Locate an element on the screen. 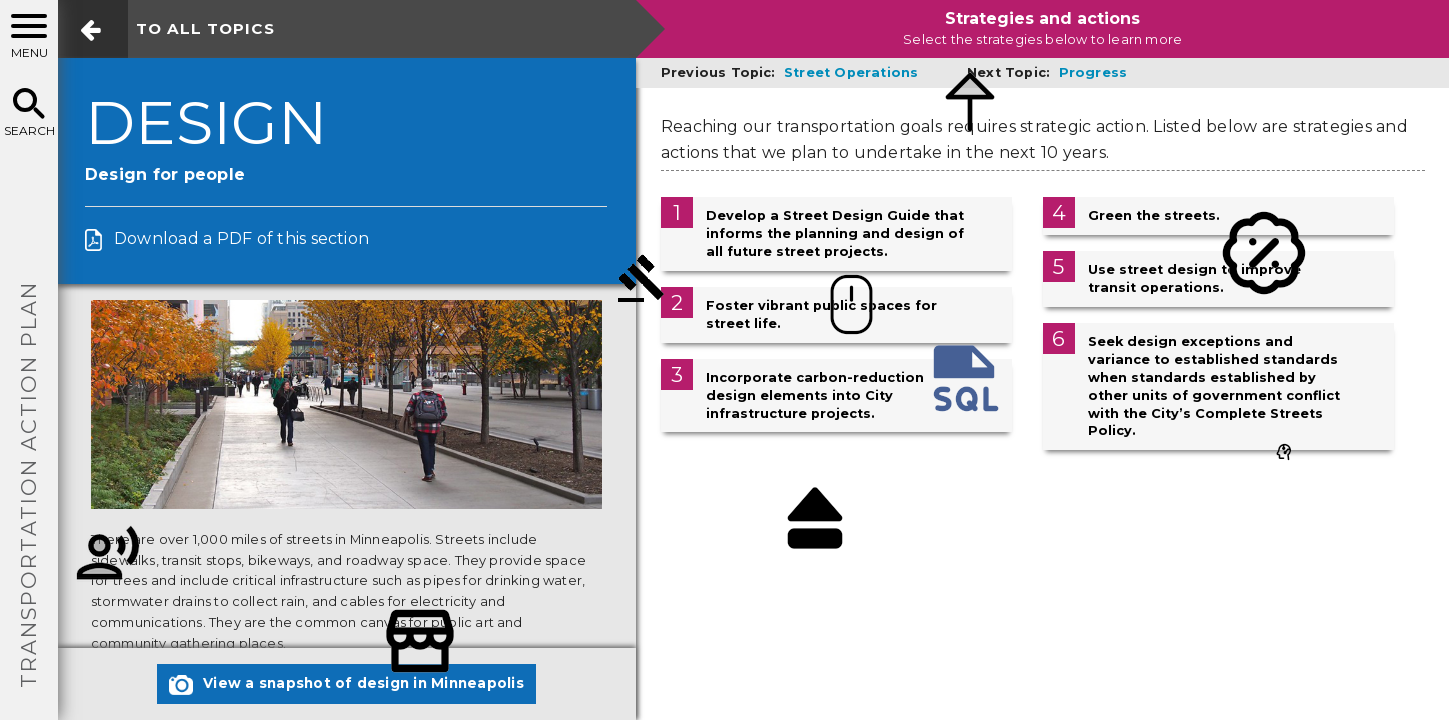  view available discounts or promotions is located at coordinates (1264, 253).